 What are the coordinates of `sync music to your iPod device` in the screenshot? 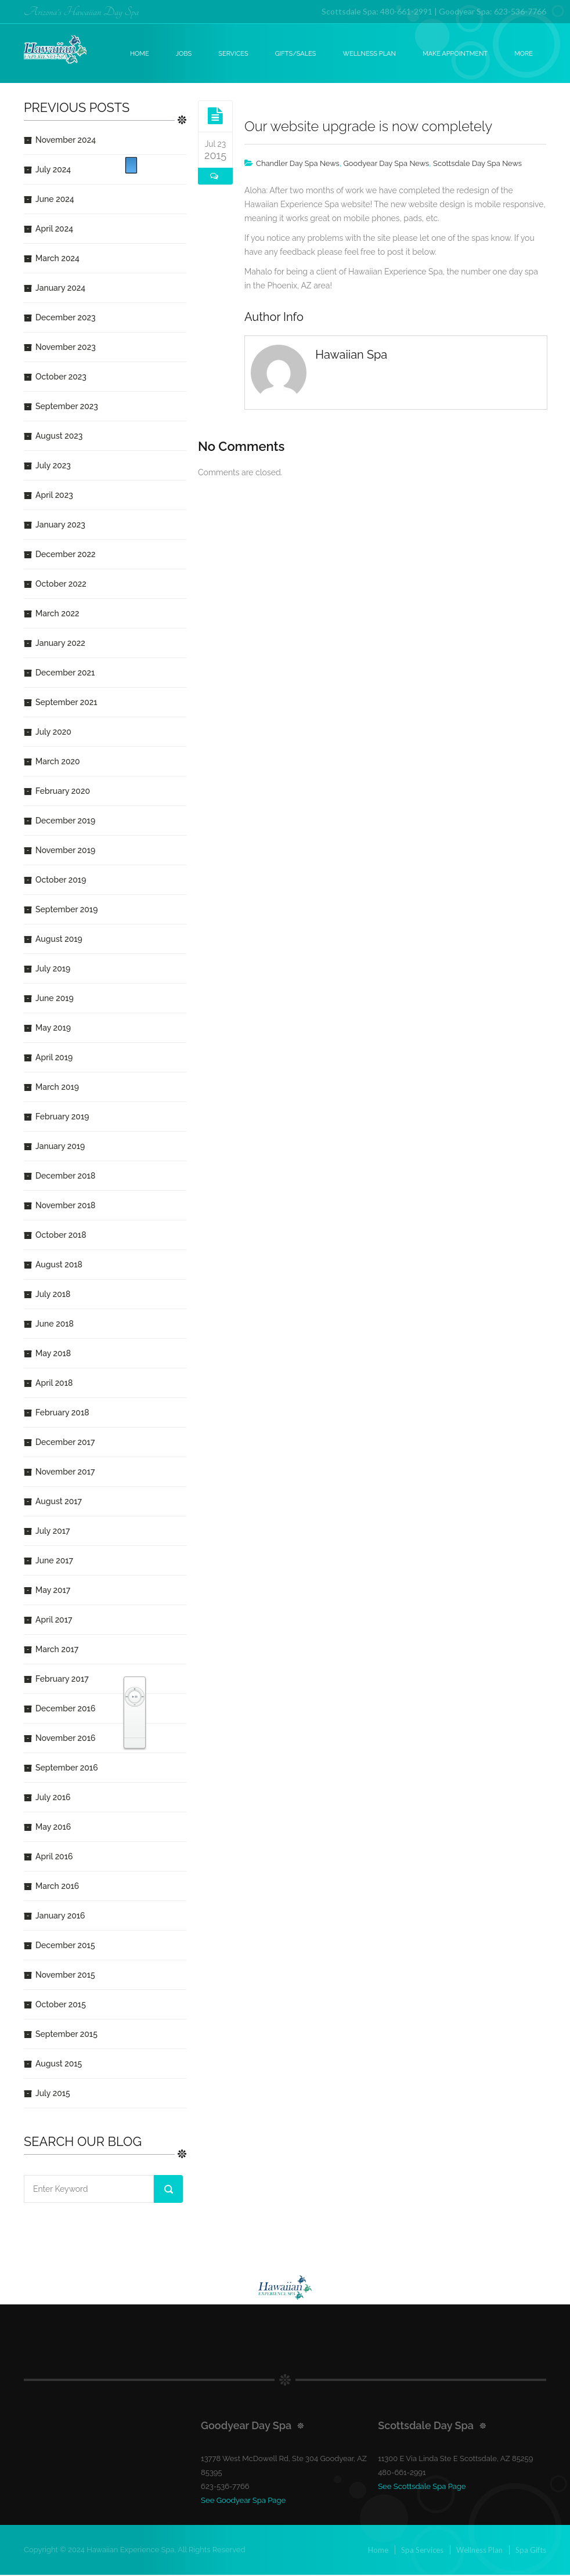 It's located at (134, 1713).